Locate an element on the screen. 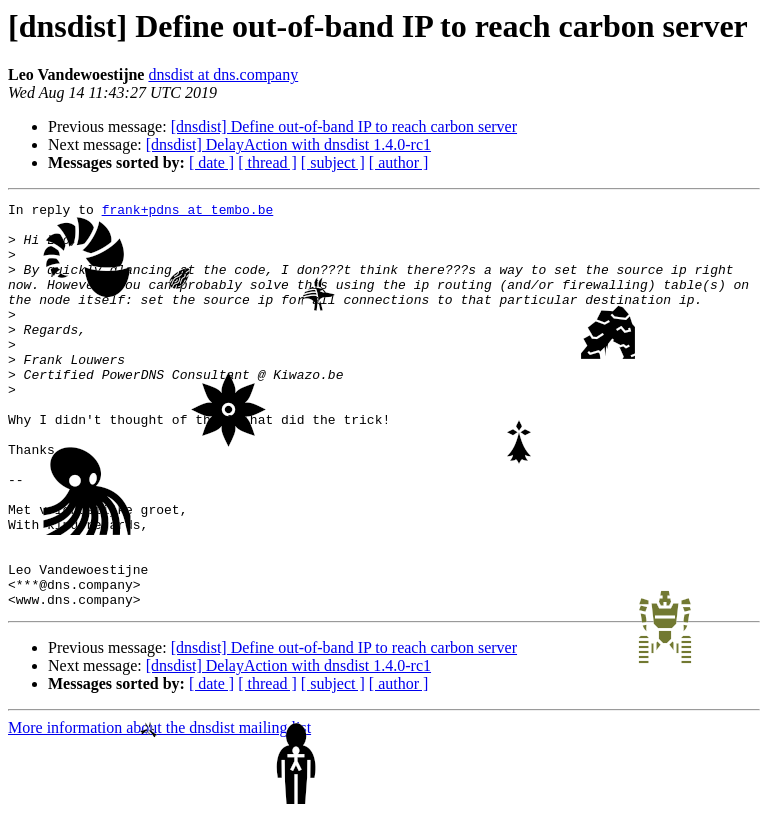 The image size is (768, 826). squid or octopus creature icon for a game is located at coordinates (87, 491).